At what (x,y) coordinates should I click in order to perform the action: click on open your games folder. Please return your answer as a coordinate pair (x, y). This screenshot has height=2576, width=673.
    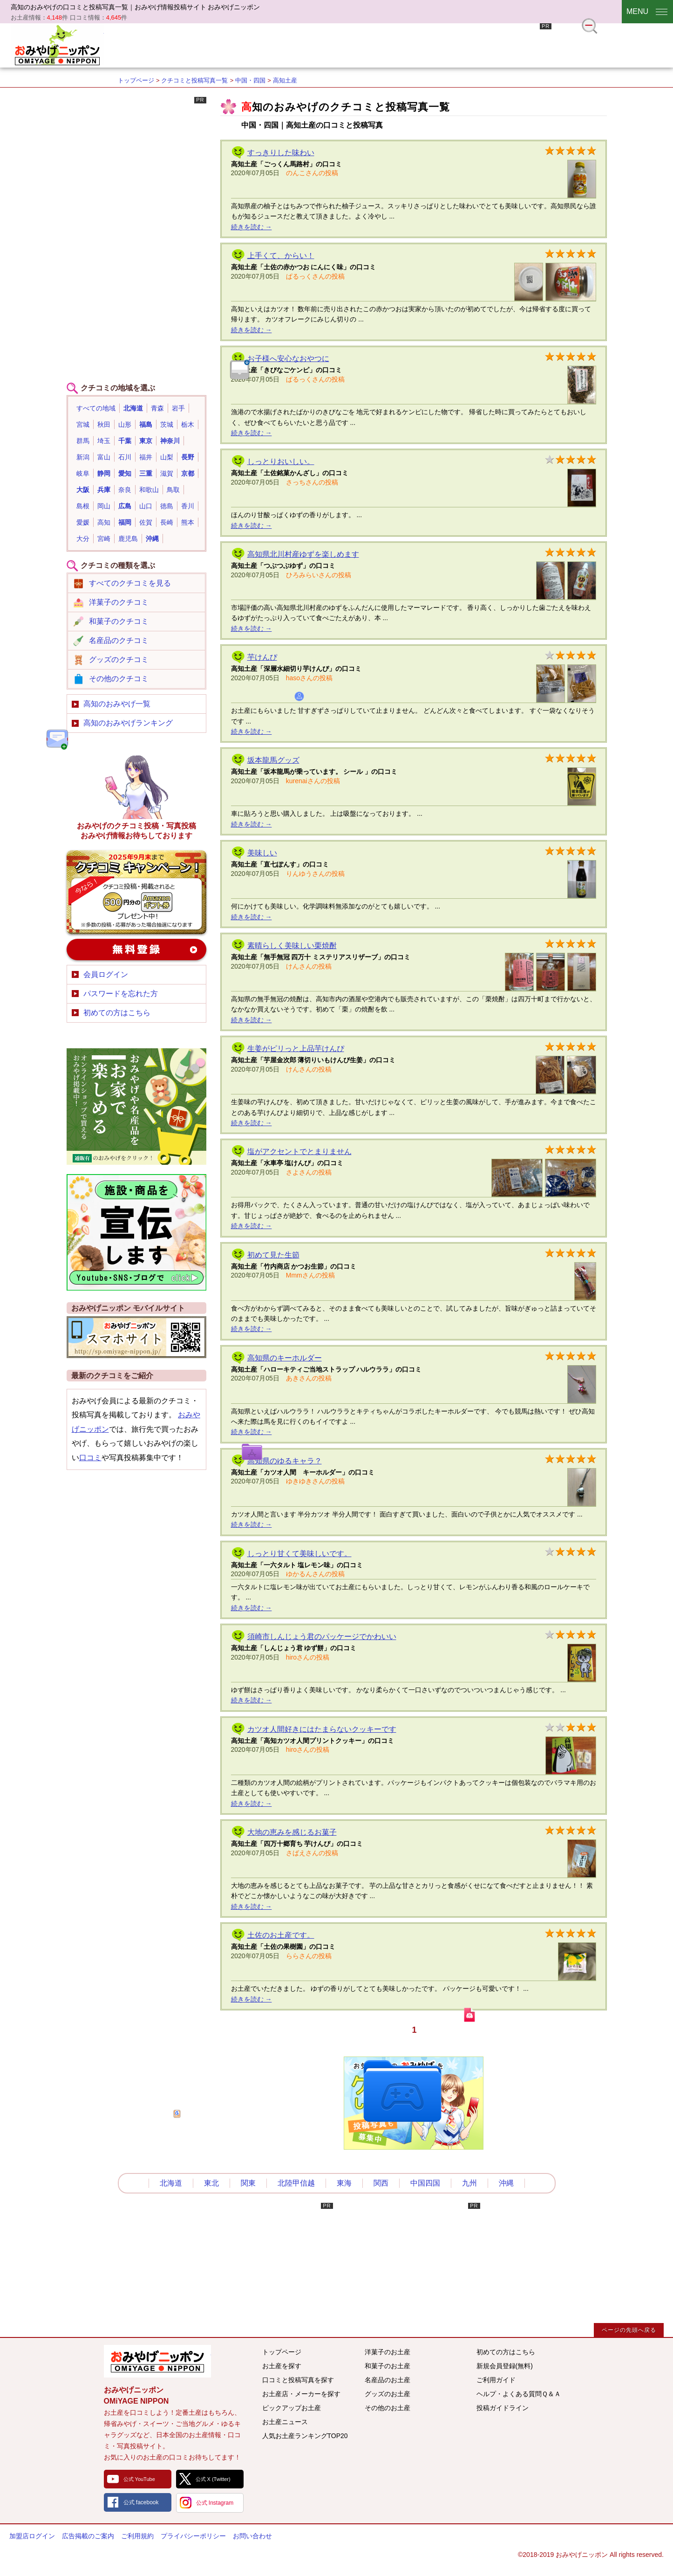
    Looking at the image, I should click on (402, 2091).